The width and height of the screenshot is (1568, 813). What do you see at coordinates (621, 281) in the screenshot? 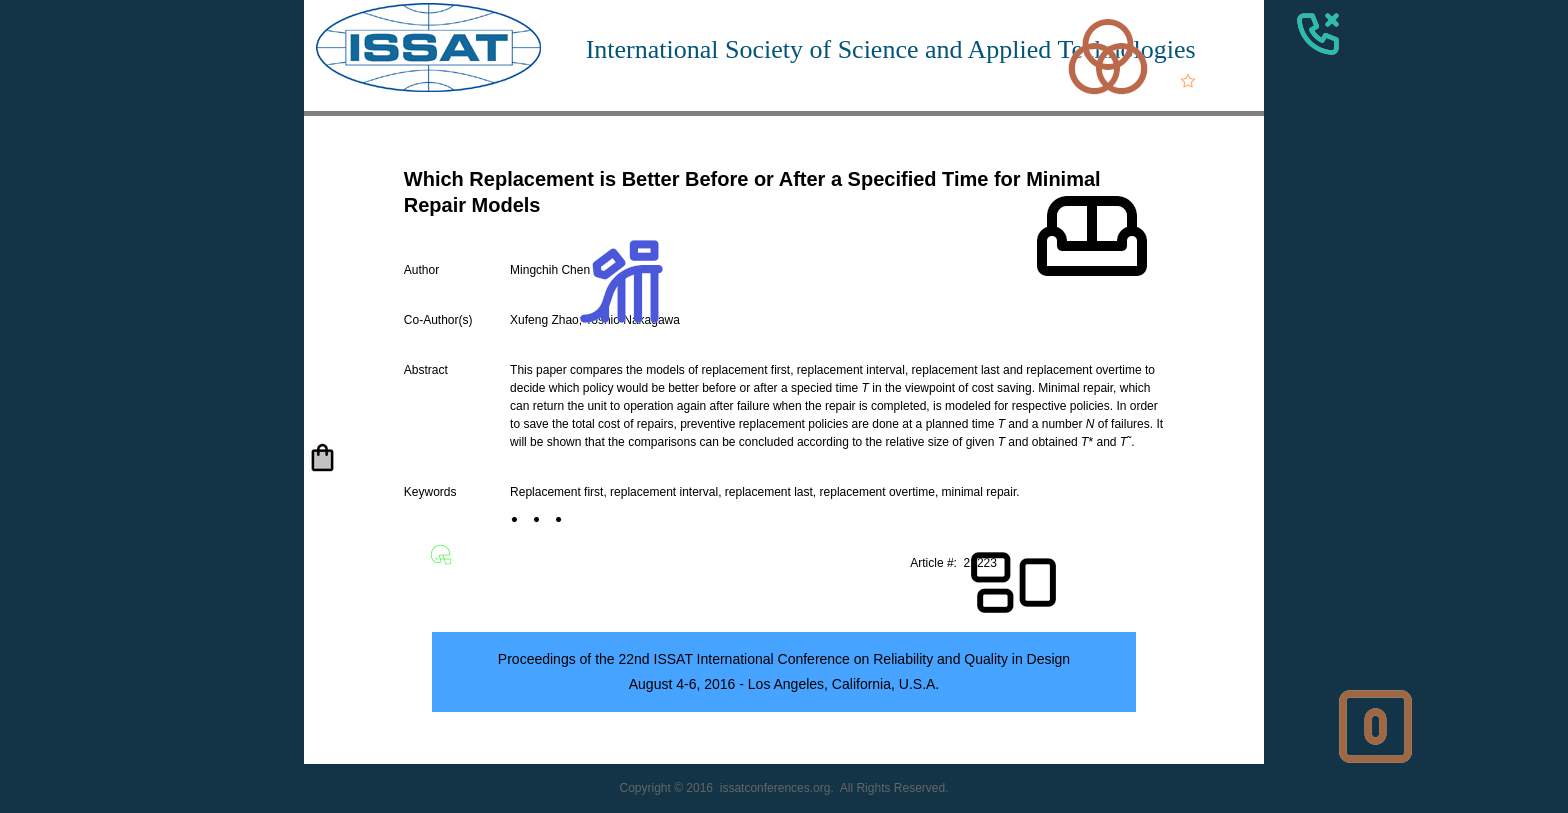
I see `browse amusement park attractions` at bounding box center [621, 281].